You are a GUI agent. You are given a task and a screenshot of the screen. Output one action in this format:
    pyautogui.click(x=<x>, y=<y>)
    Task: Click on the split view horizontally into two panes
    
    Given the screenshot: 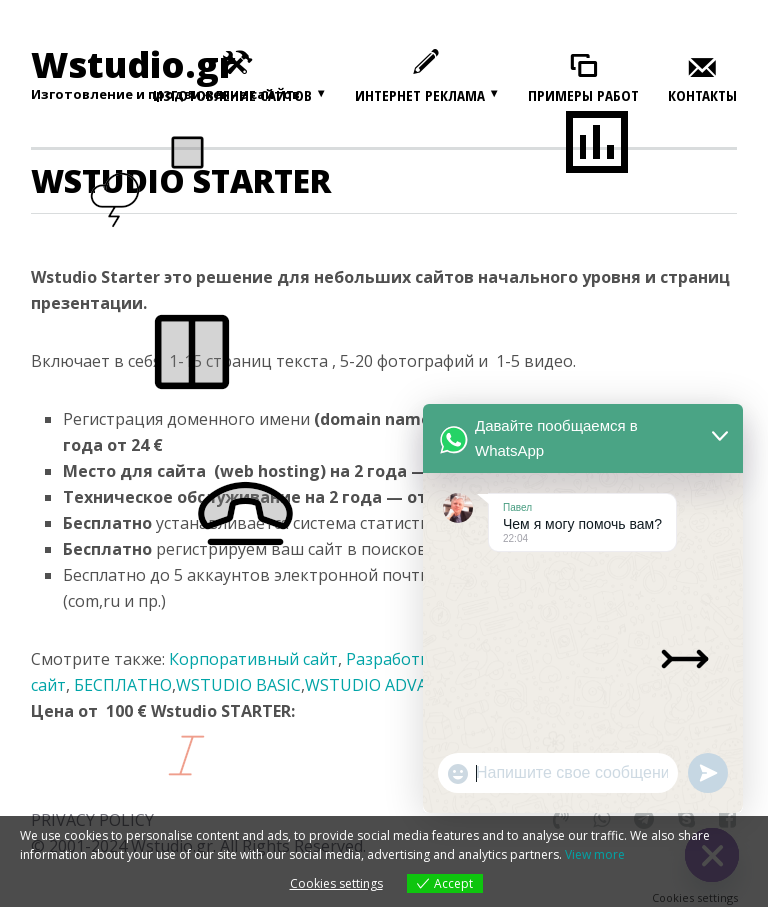 What is the action you would take?
    pyautogui.click(x=192, y=352)
    